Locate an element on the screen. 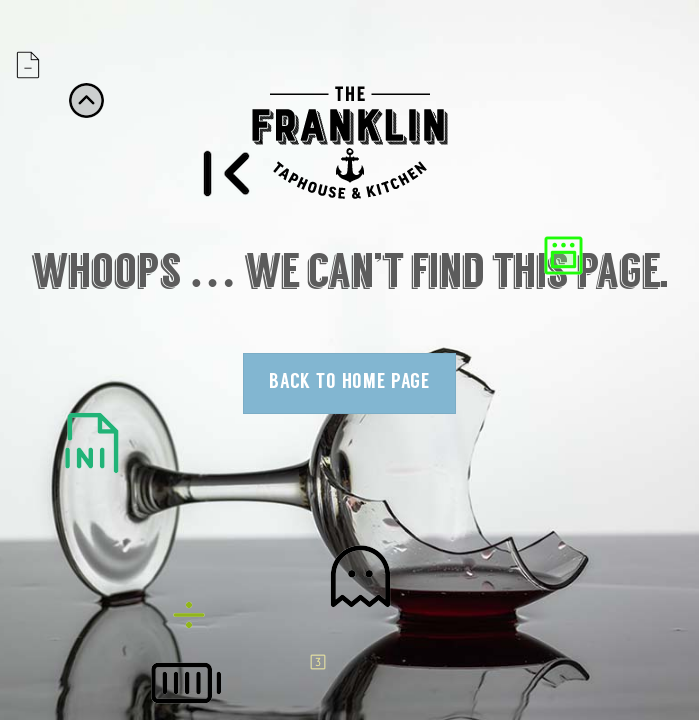  access oven controls in a smart home app is located at coordinates (563, 255).